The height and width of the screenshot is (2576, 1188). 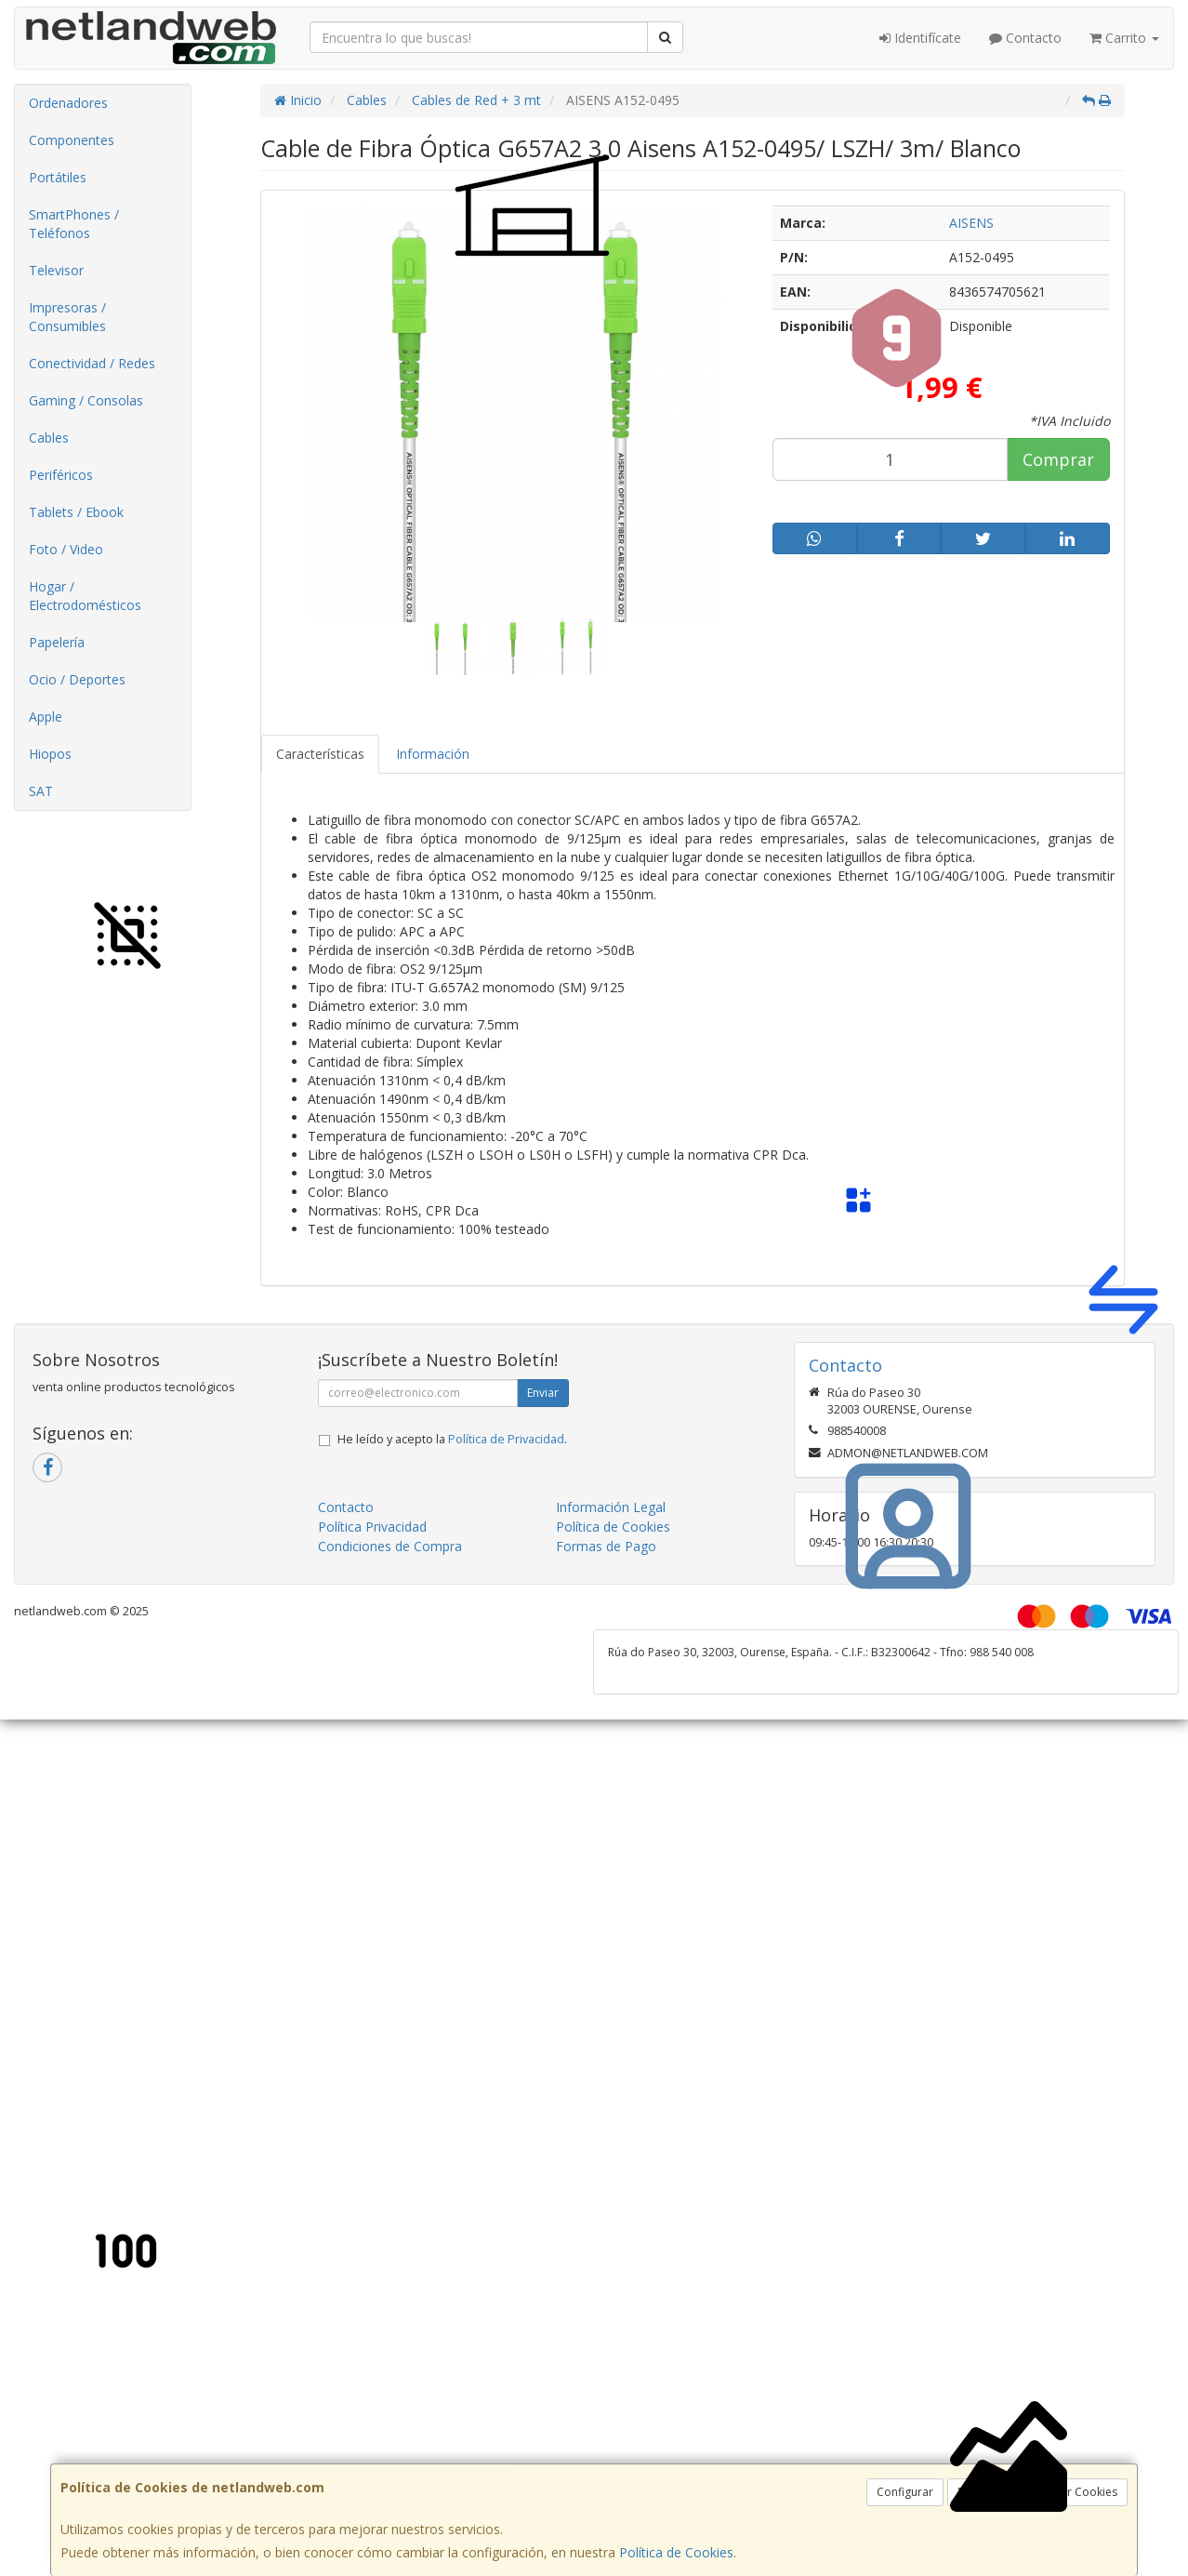 What do you see at coordinates (125, 2251) in the screenshot?
I see `indicates a perfect score or 100% completion` at bounding box center [125, 2251].